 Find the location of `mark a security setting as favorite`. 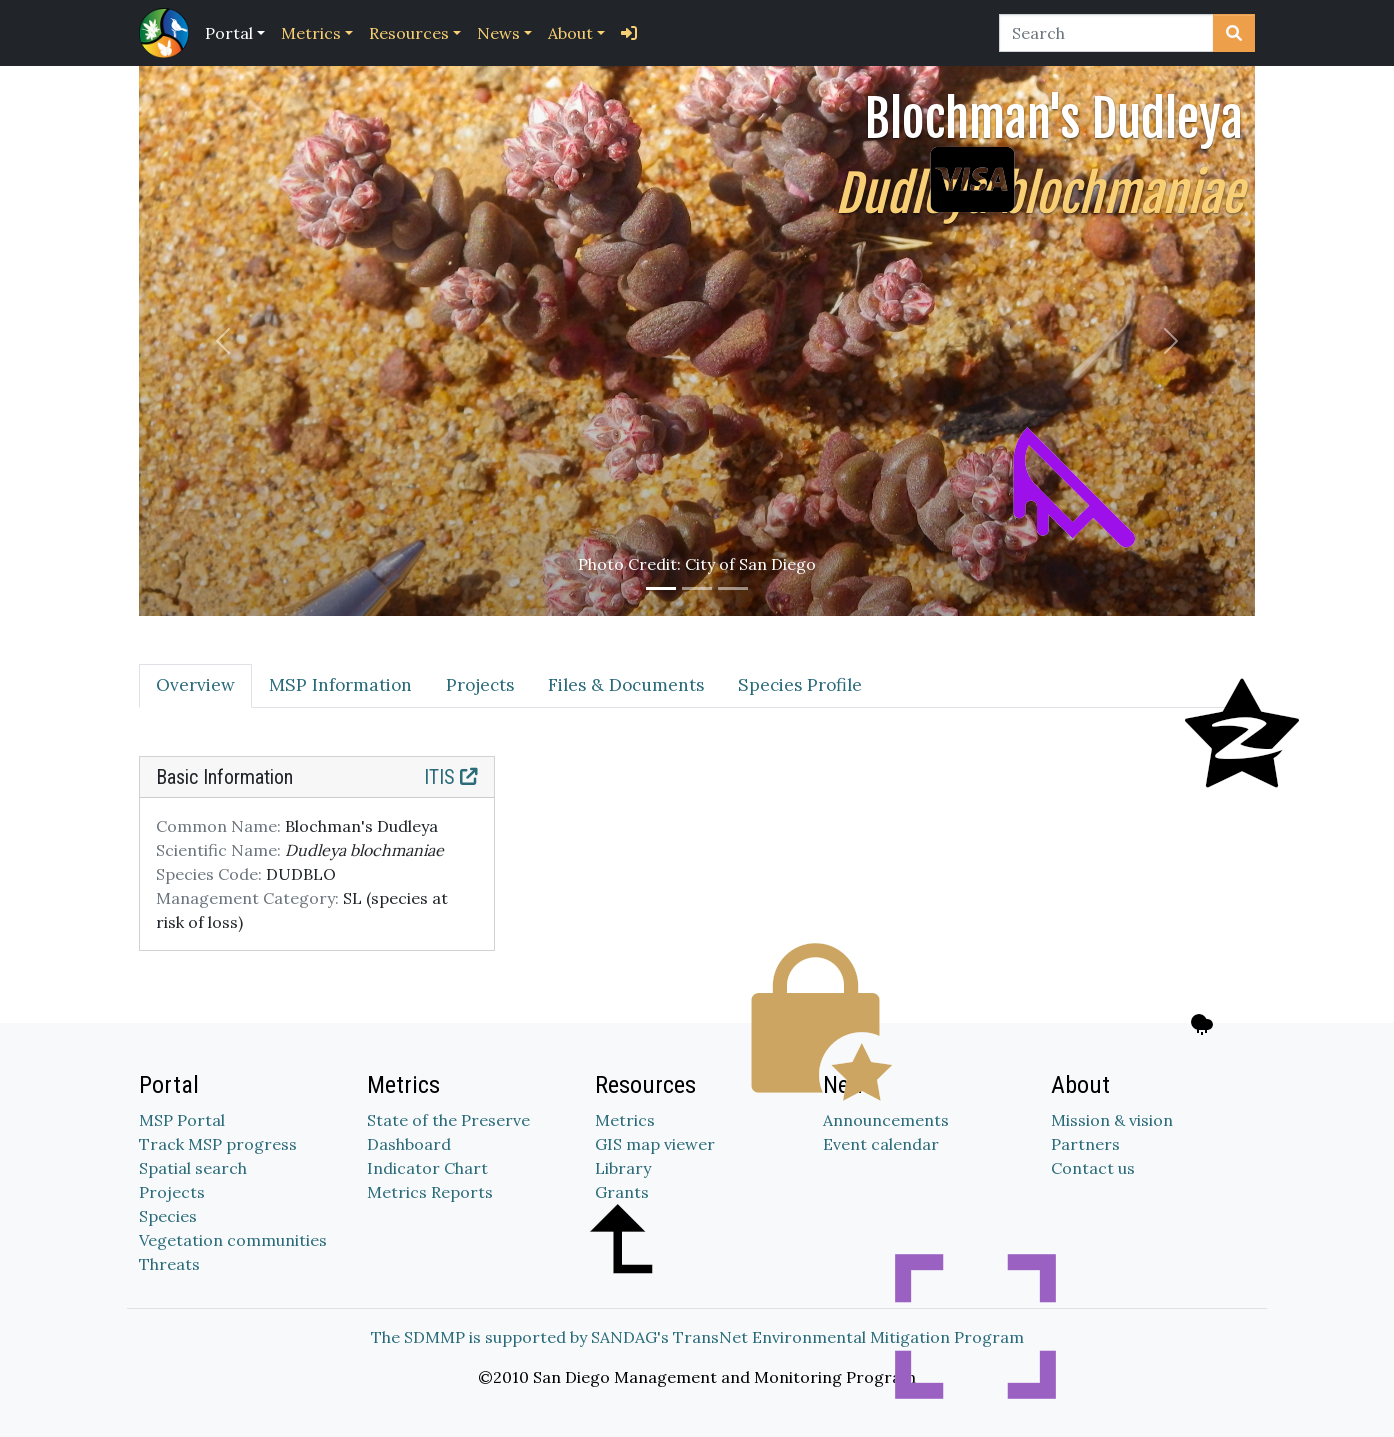

mark a security setting as favorite is located at coordinates (815, 1021).